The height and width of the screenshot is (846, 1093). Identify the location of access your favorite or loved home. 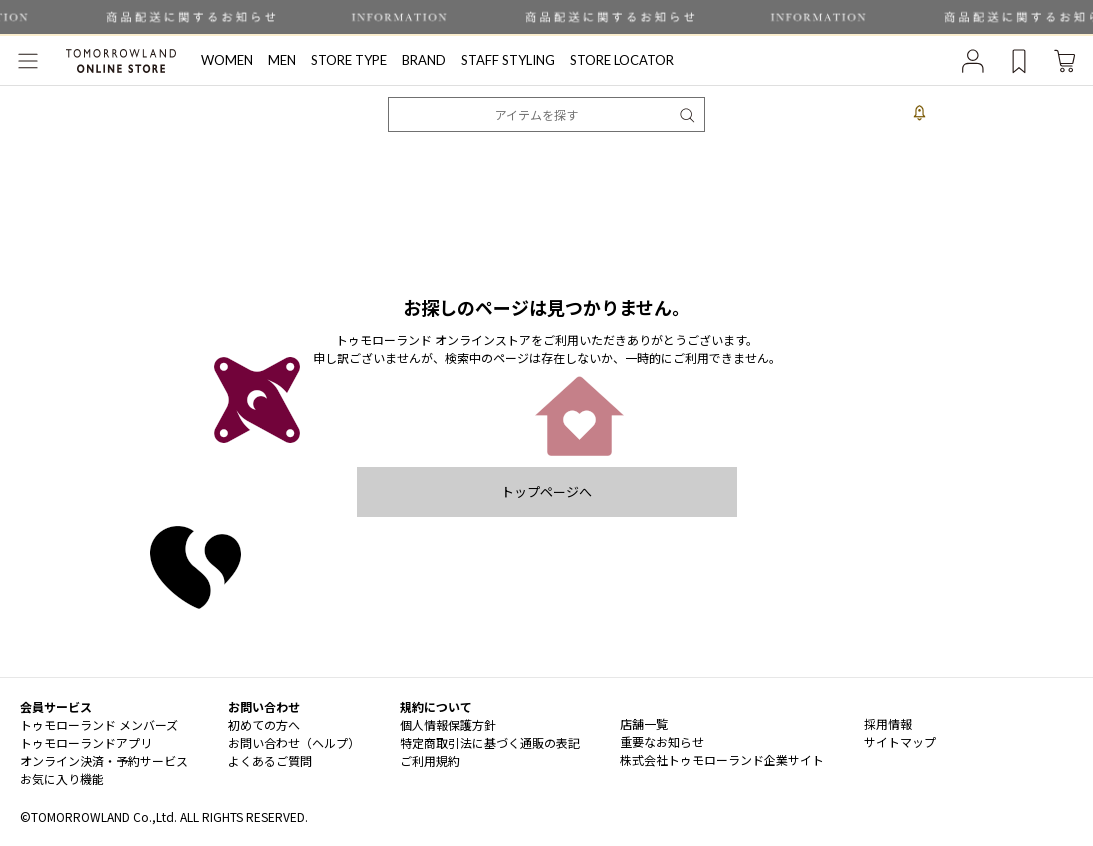
(579, 419).